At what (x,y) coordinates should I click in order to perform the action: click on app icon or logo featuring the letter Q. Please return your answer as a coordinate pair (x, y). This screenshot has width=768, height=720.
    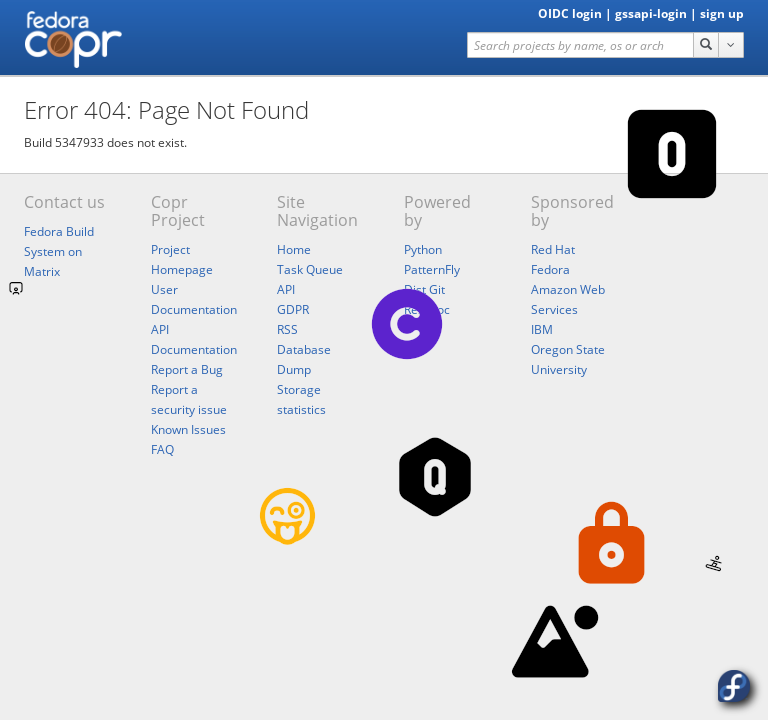
    Looking at the image, I should click on (435, 477).